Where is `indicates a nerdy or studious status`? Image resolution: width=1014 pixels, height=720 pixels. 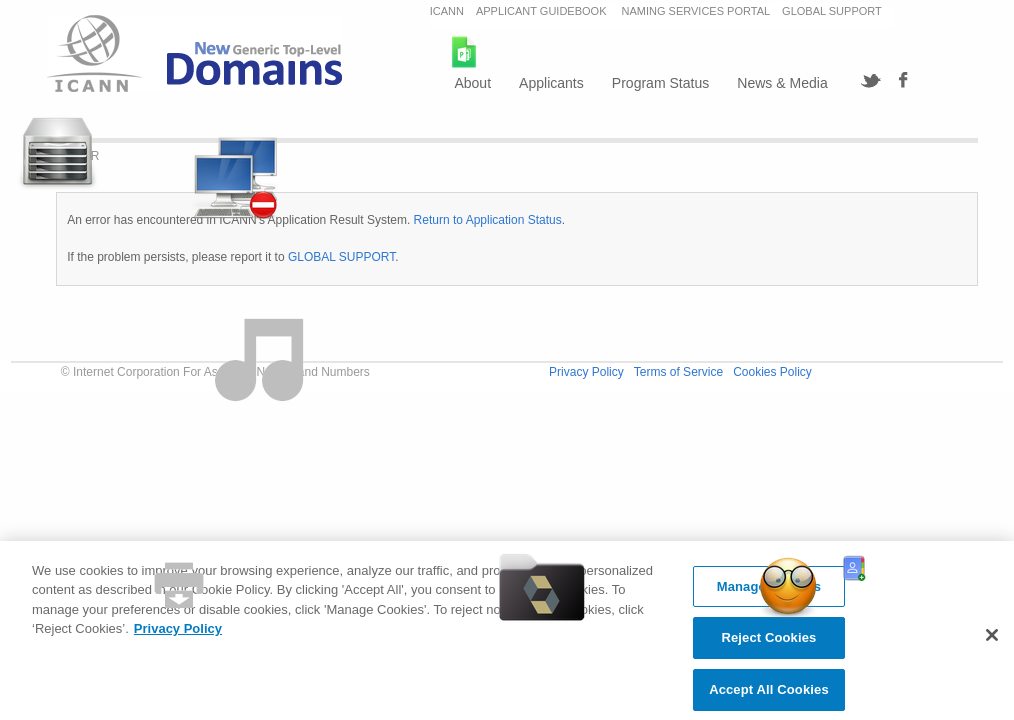
indicates a nerdy or studious status is located at coordinates (788, 588).